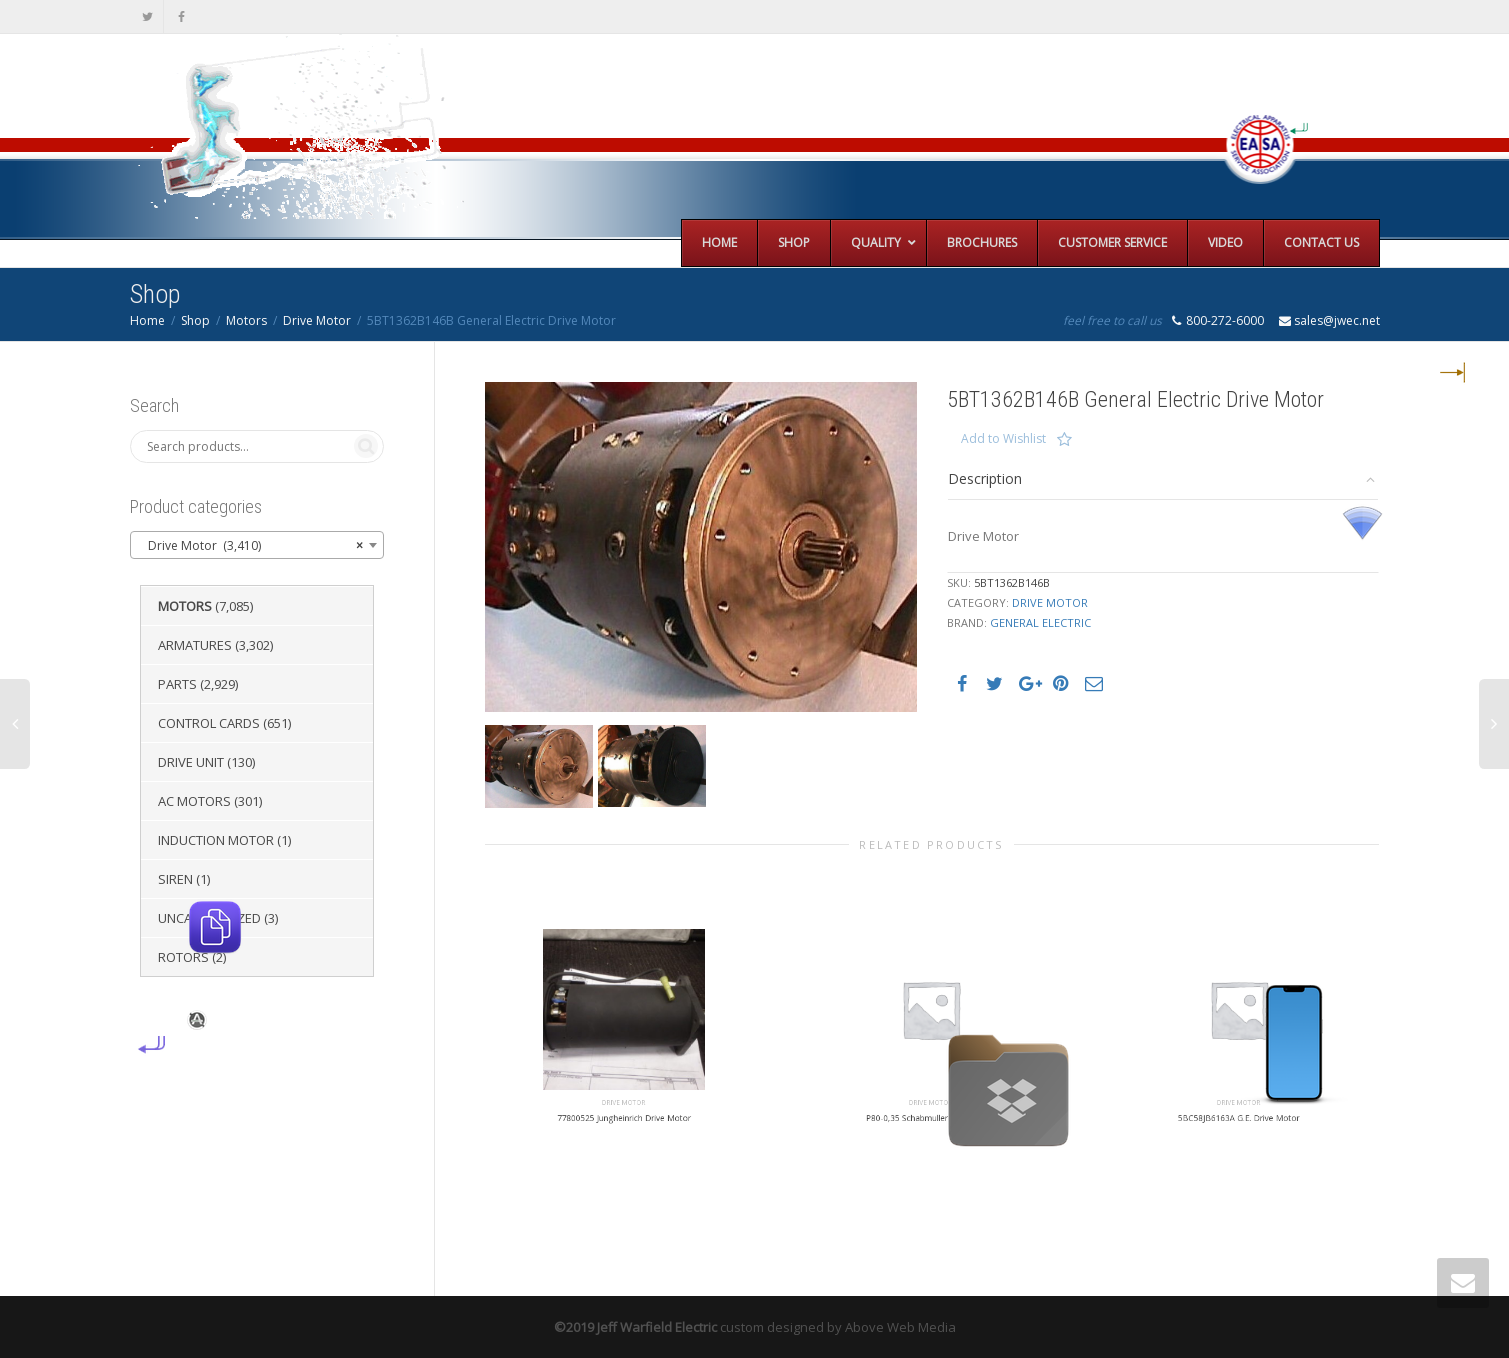 The width and height of the screenshot is (1509, 1358). What do you see at coordinates (151, 1043) in the screenshot?
I see `reply to all recipients in an email thread` at bounding box center [151, 1043].